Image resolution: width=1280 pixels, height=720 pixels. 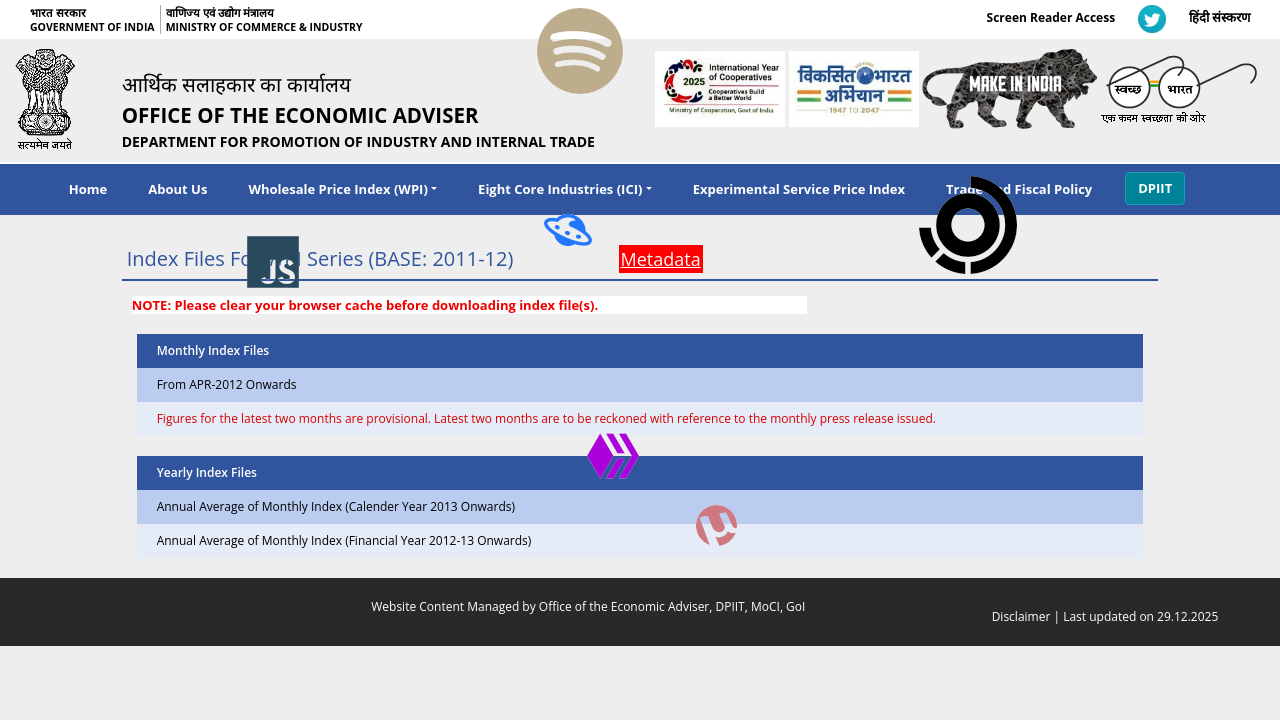 What do you see at coordinates (273, 262) in the screenshot?
I see `javascript programming language logo` at bounding box center [273, 262].